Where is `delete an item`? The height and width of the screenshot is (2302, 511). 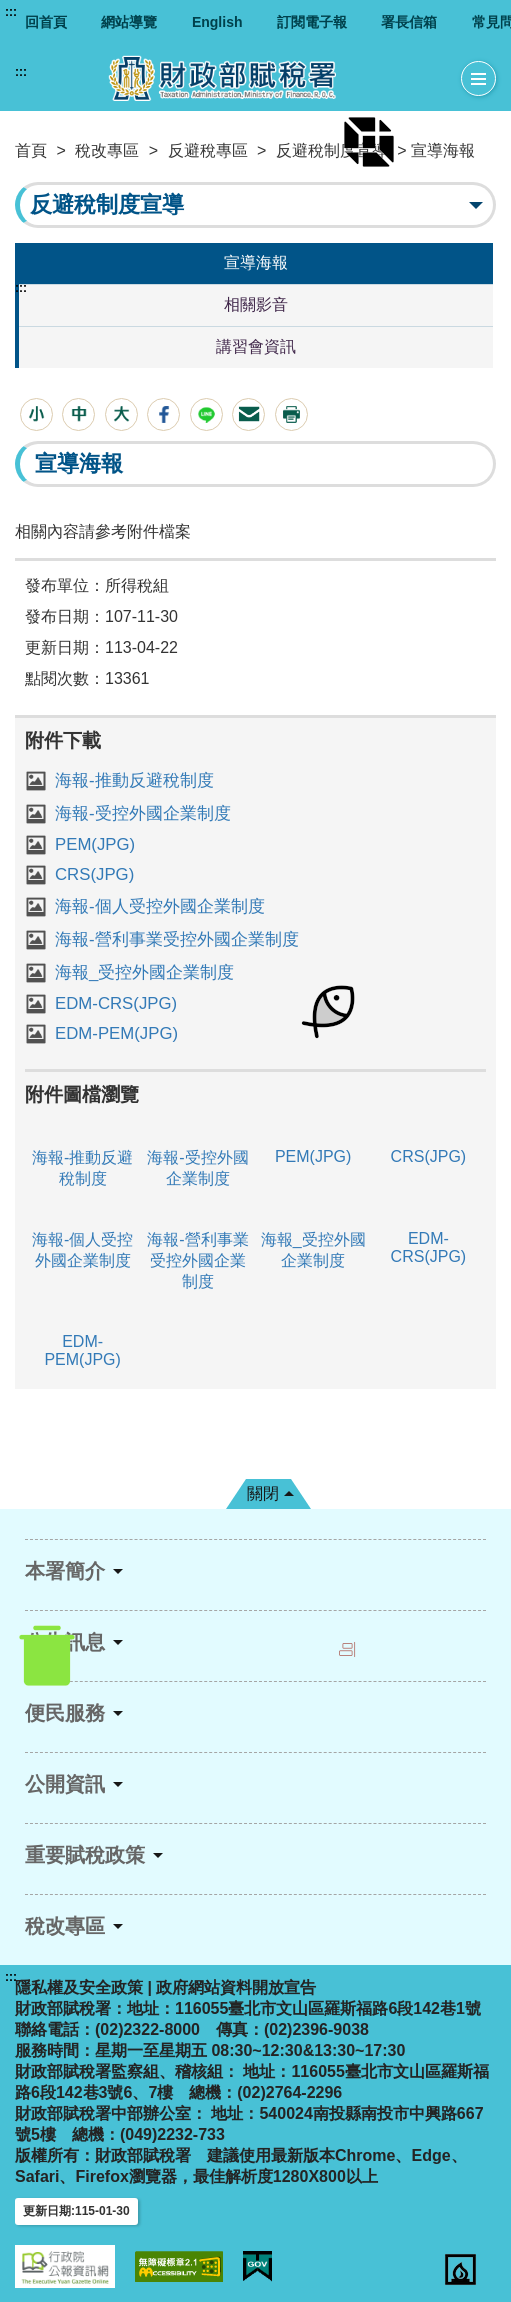 delete an item is located at coordinates (47, 1658).